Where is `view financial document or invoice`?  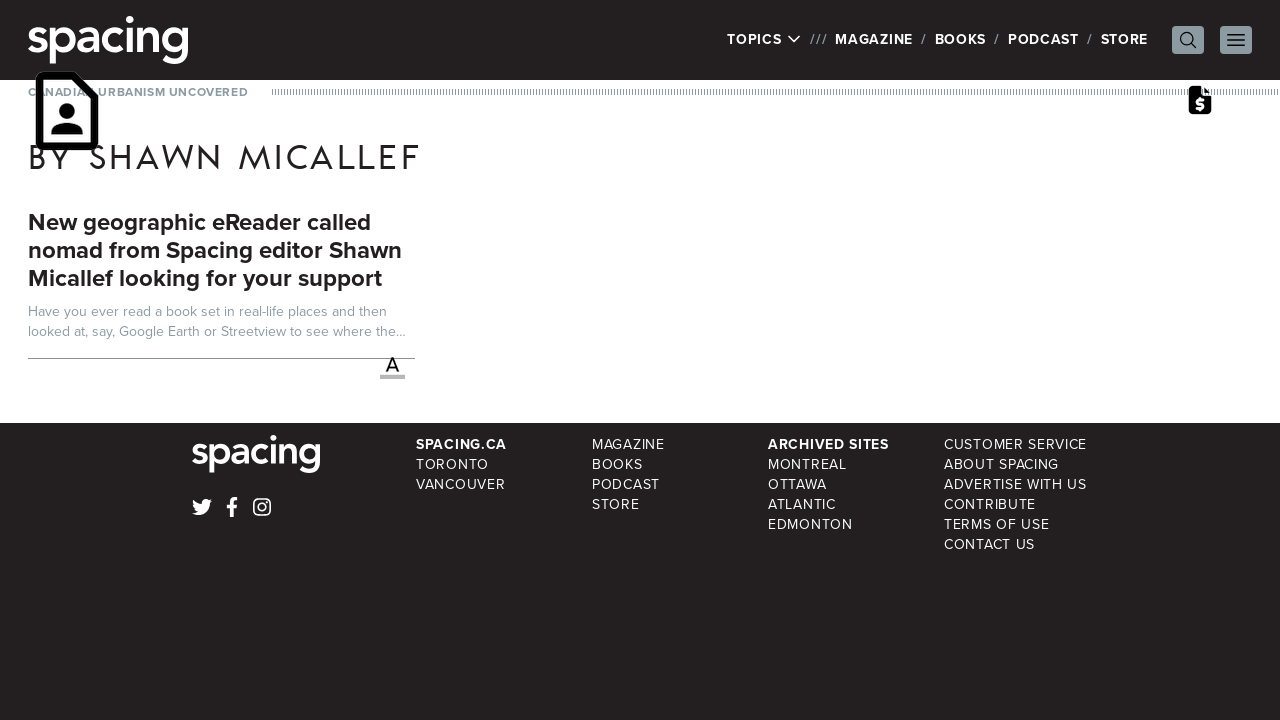 view financial document or invoice is located at coordinates (1200, 100).